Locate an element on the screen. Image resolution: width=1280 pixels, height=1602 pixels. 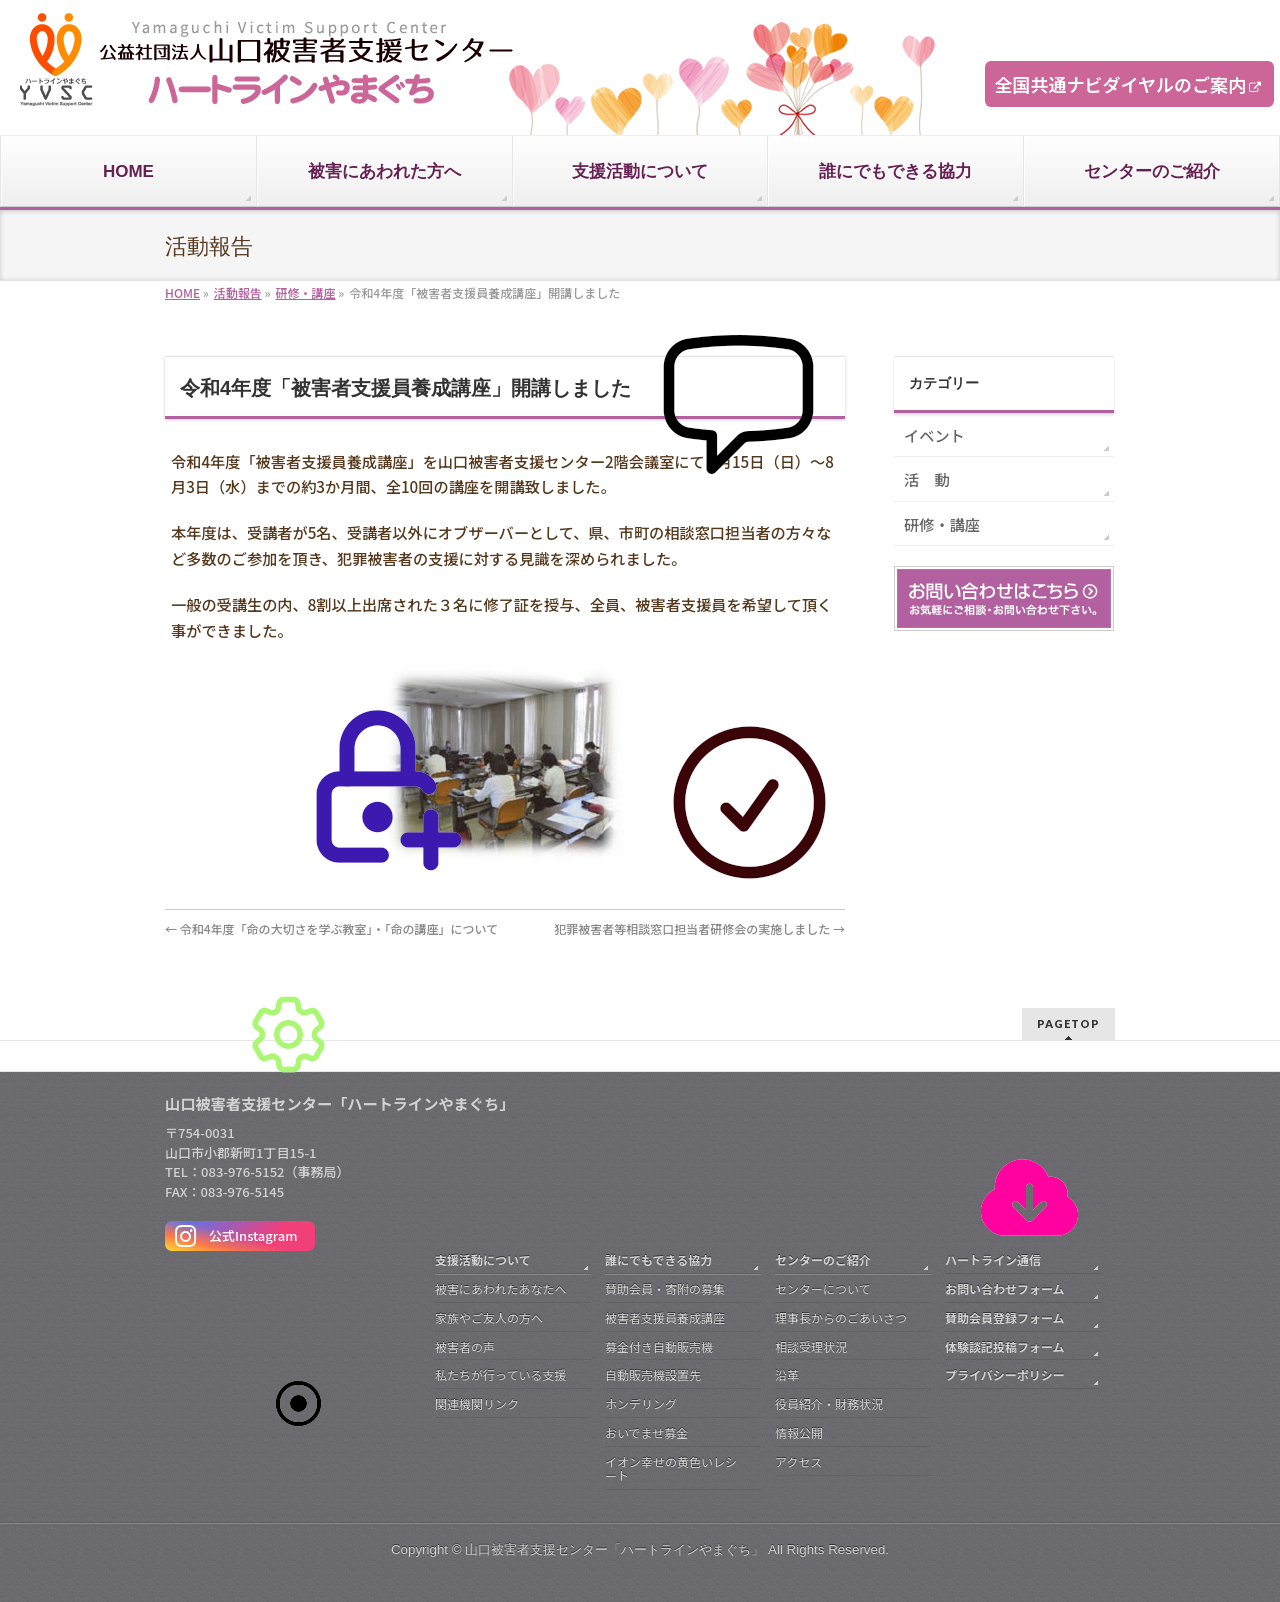
open chat or messaging is located at coordinates (738, 404).